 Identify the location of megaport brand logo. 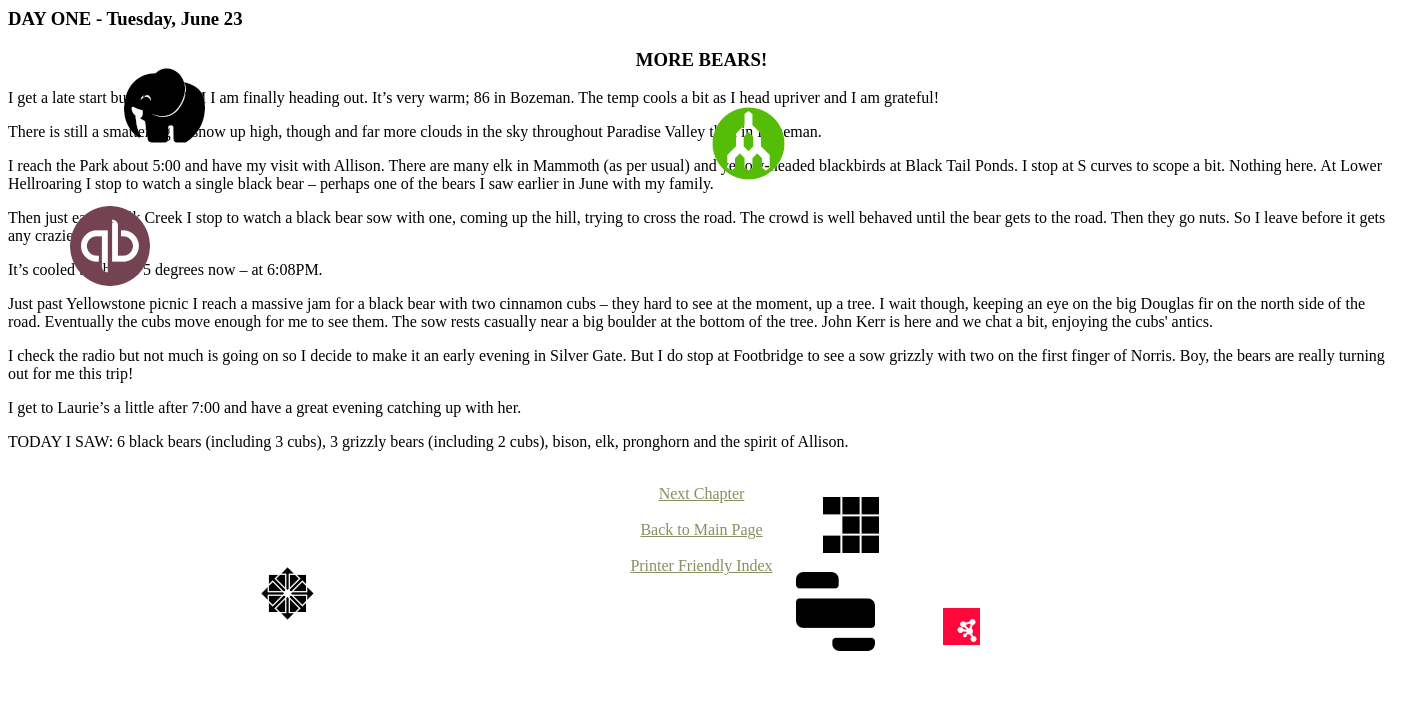
(748, 143).